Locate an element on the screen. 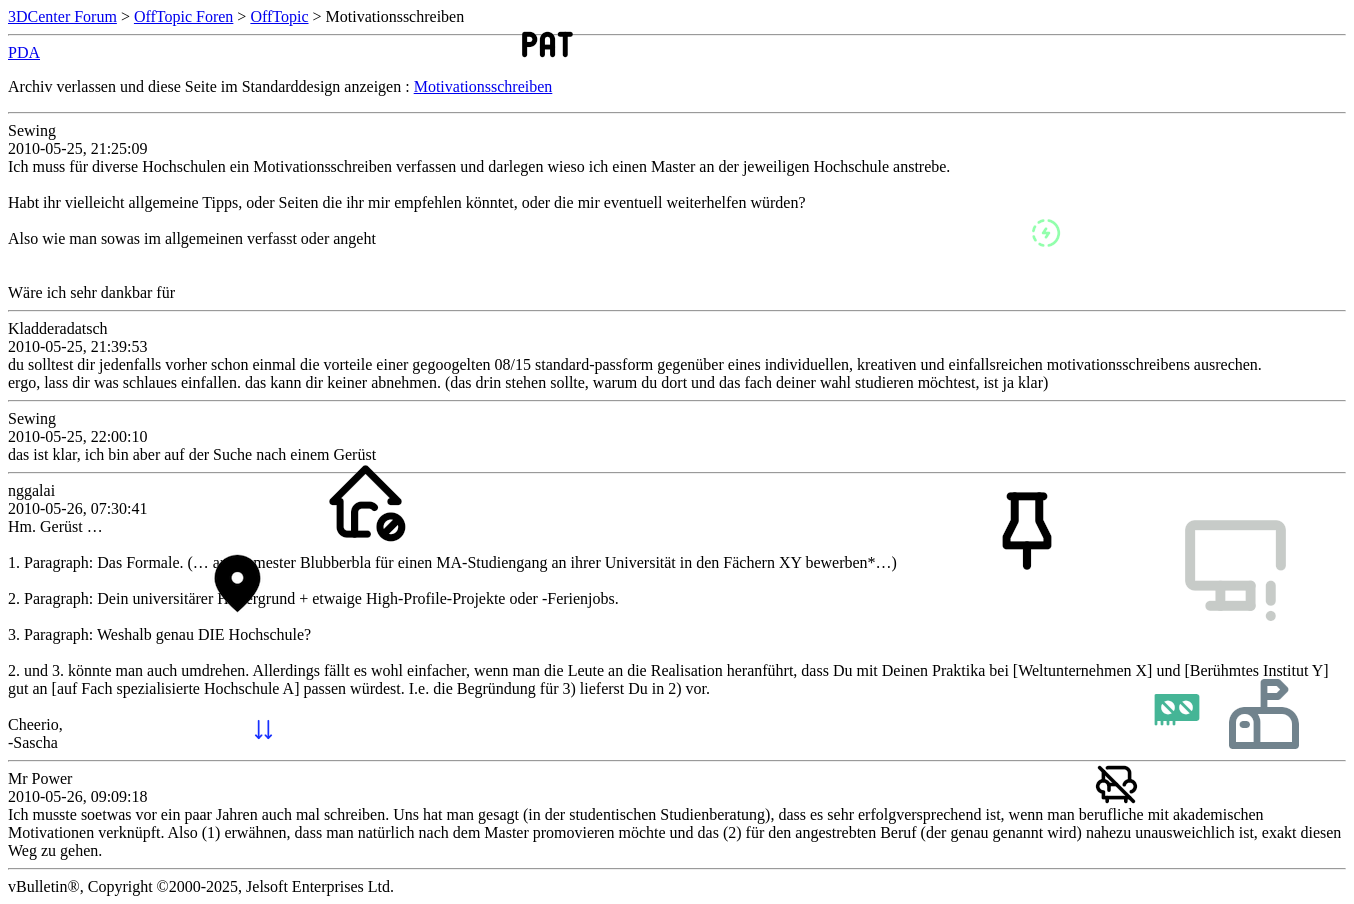  seating unavailable or disabled is located at coordinates (1116, 784).